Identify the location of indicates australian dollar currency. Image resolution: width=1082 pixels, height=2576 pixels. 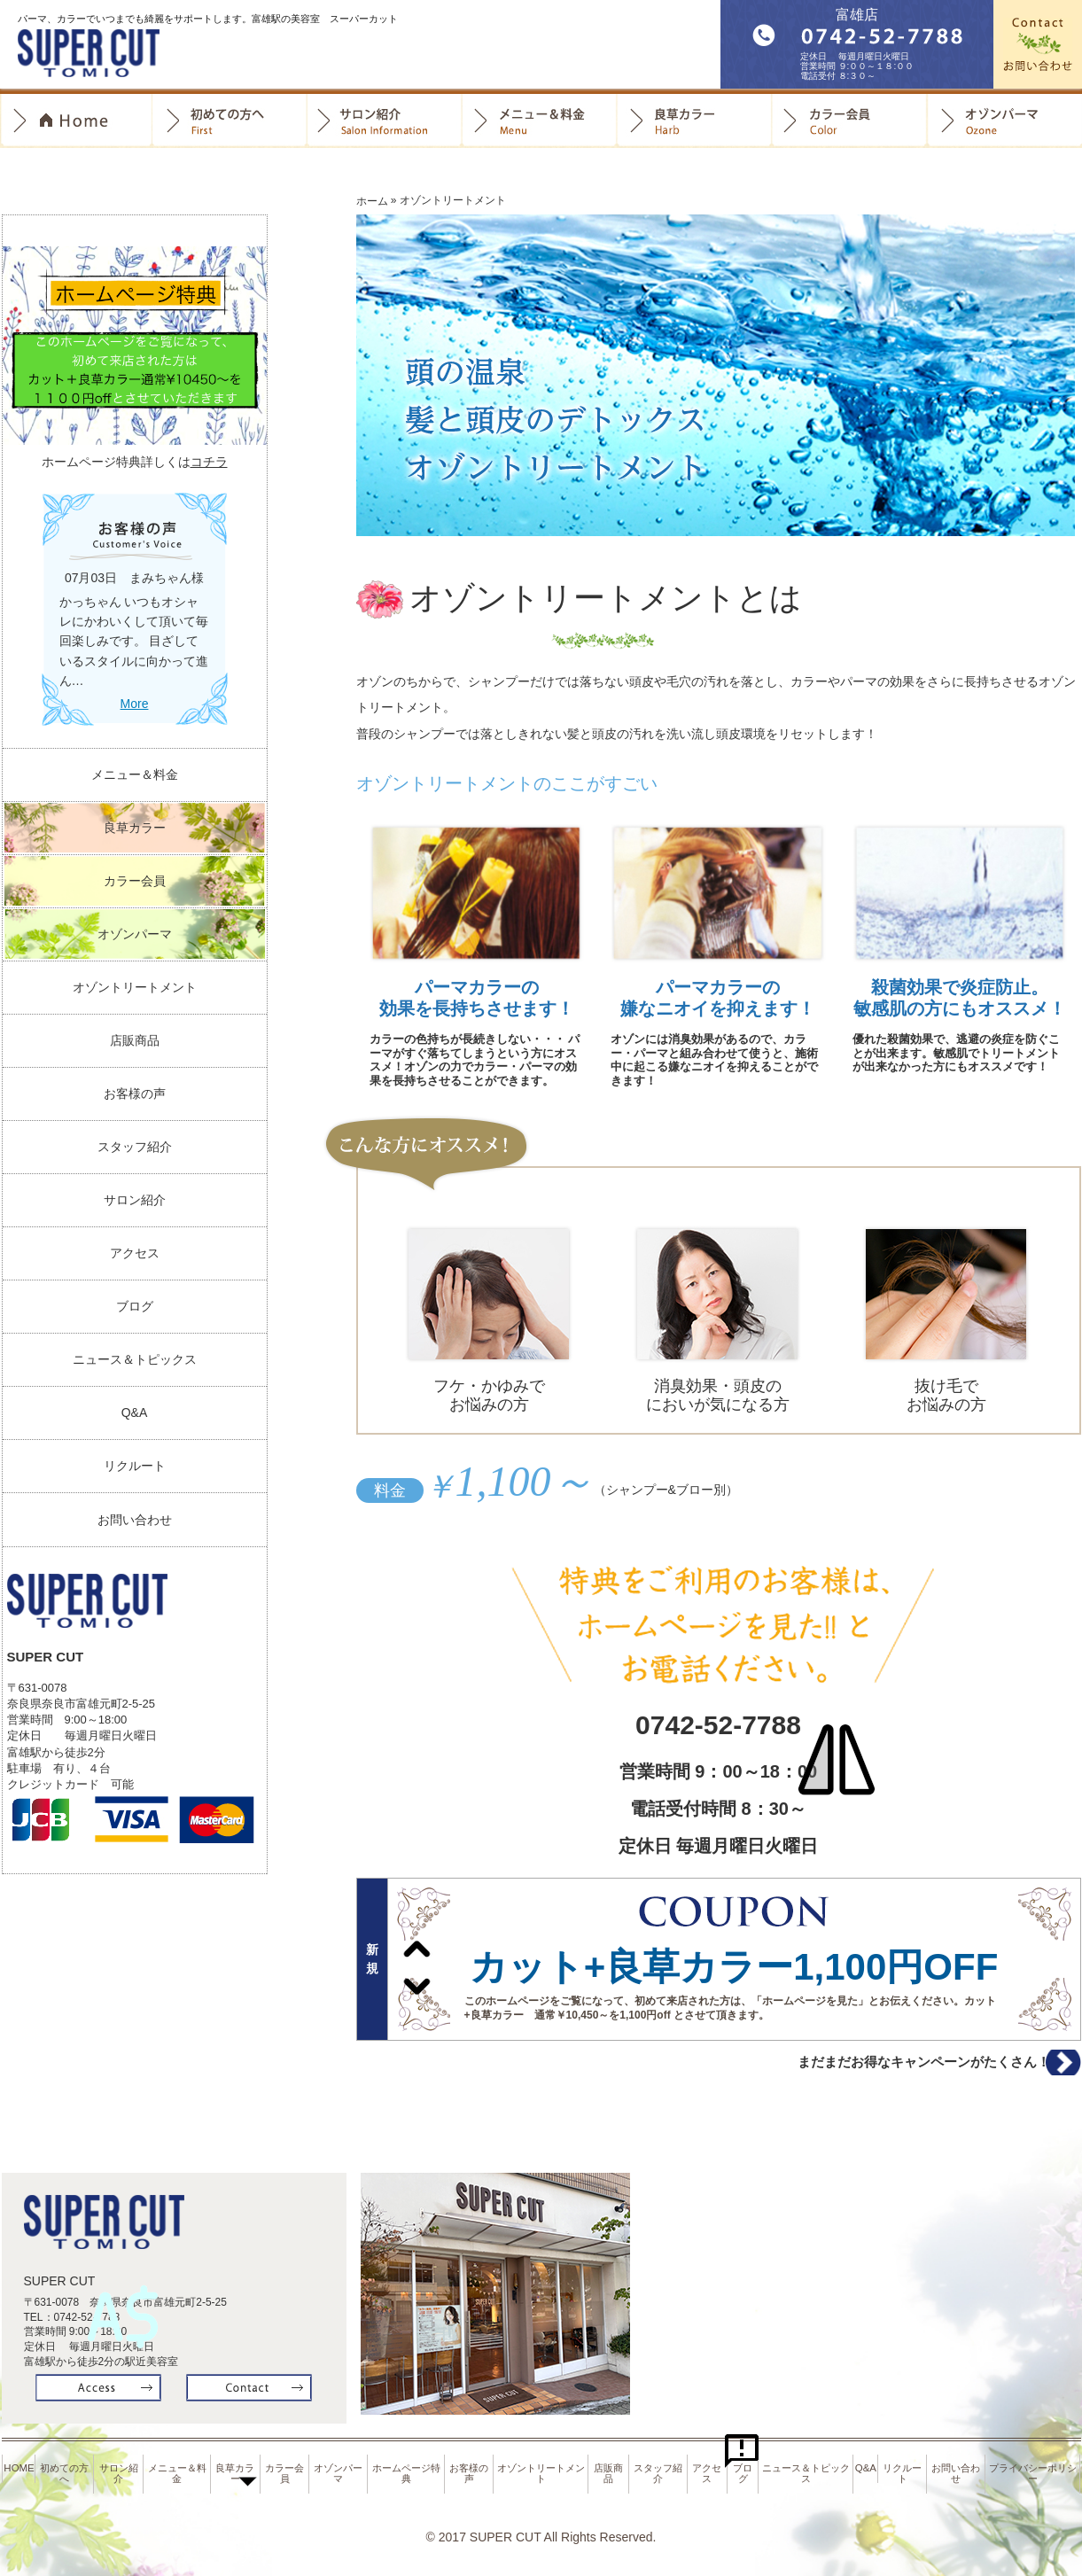
(122, 2316).